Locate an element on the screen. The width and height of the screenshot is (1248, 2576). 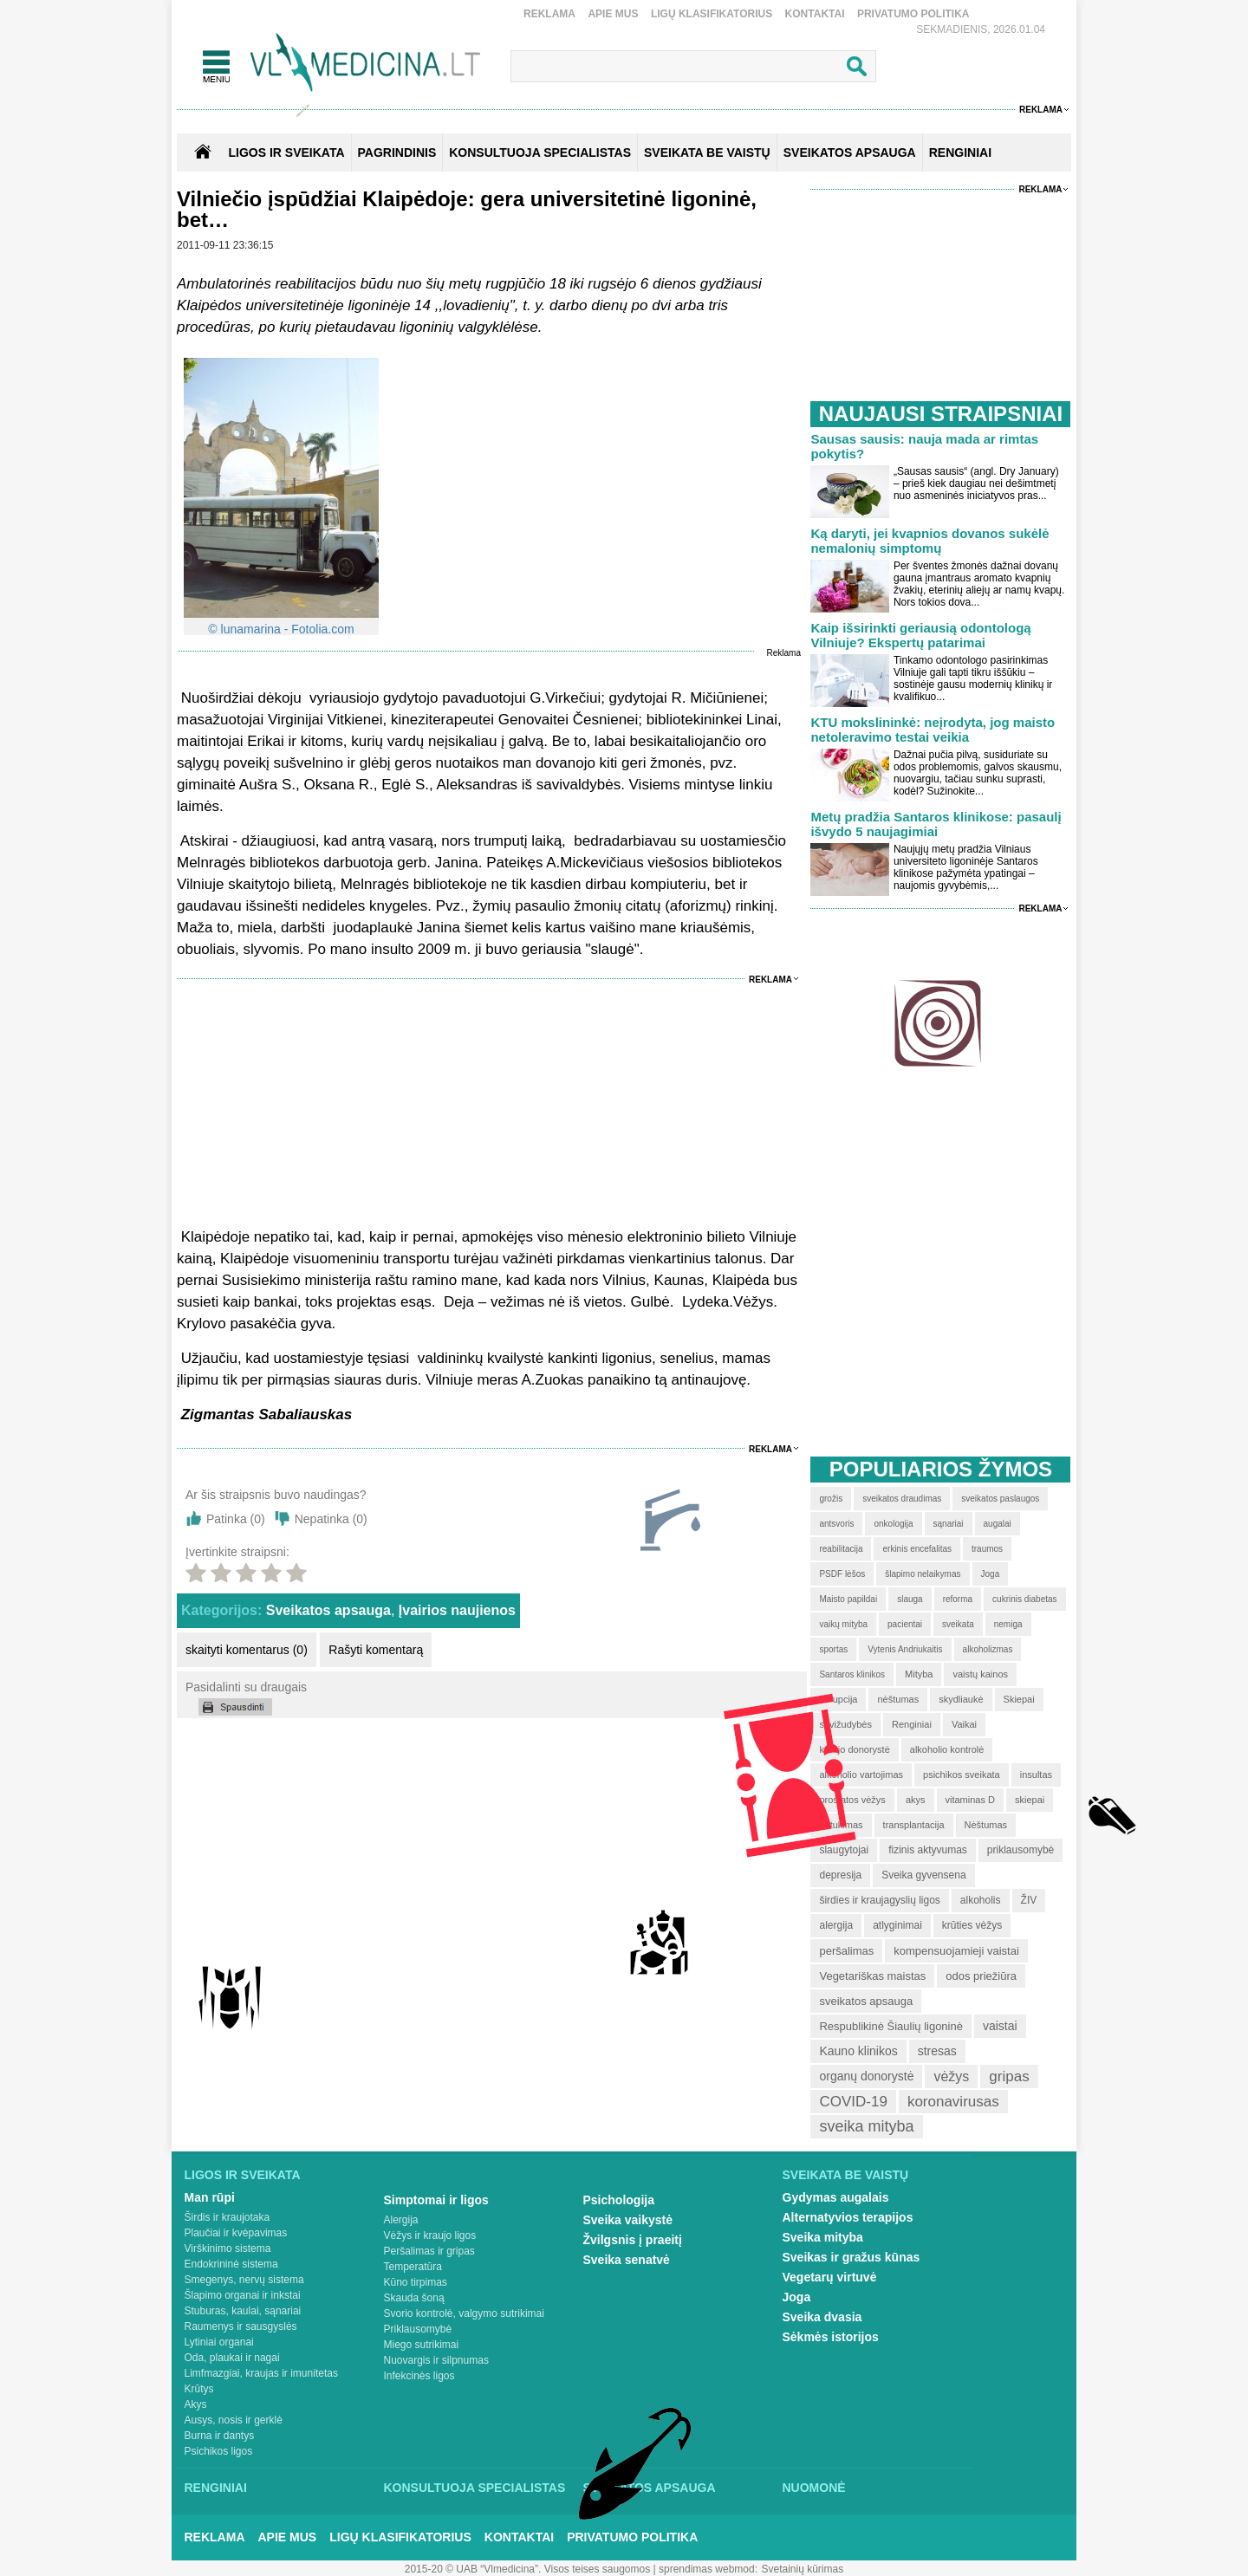
timer has expired or run out is located at coordinates (786, 1775).